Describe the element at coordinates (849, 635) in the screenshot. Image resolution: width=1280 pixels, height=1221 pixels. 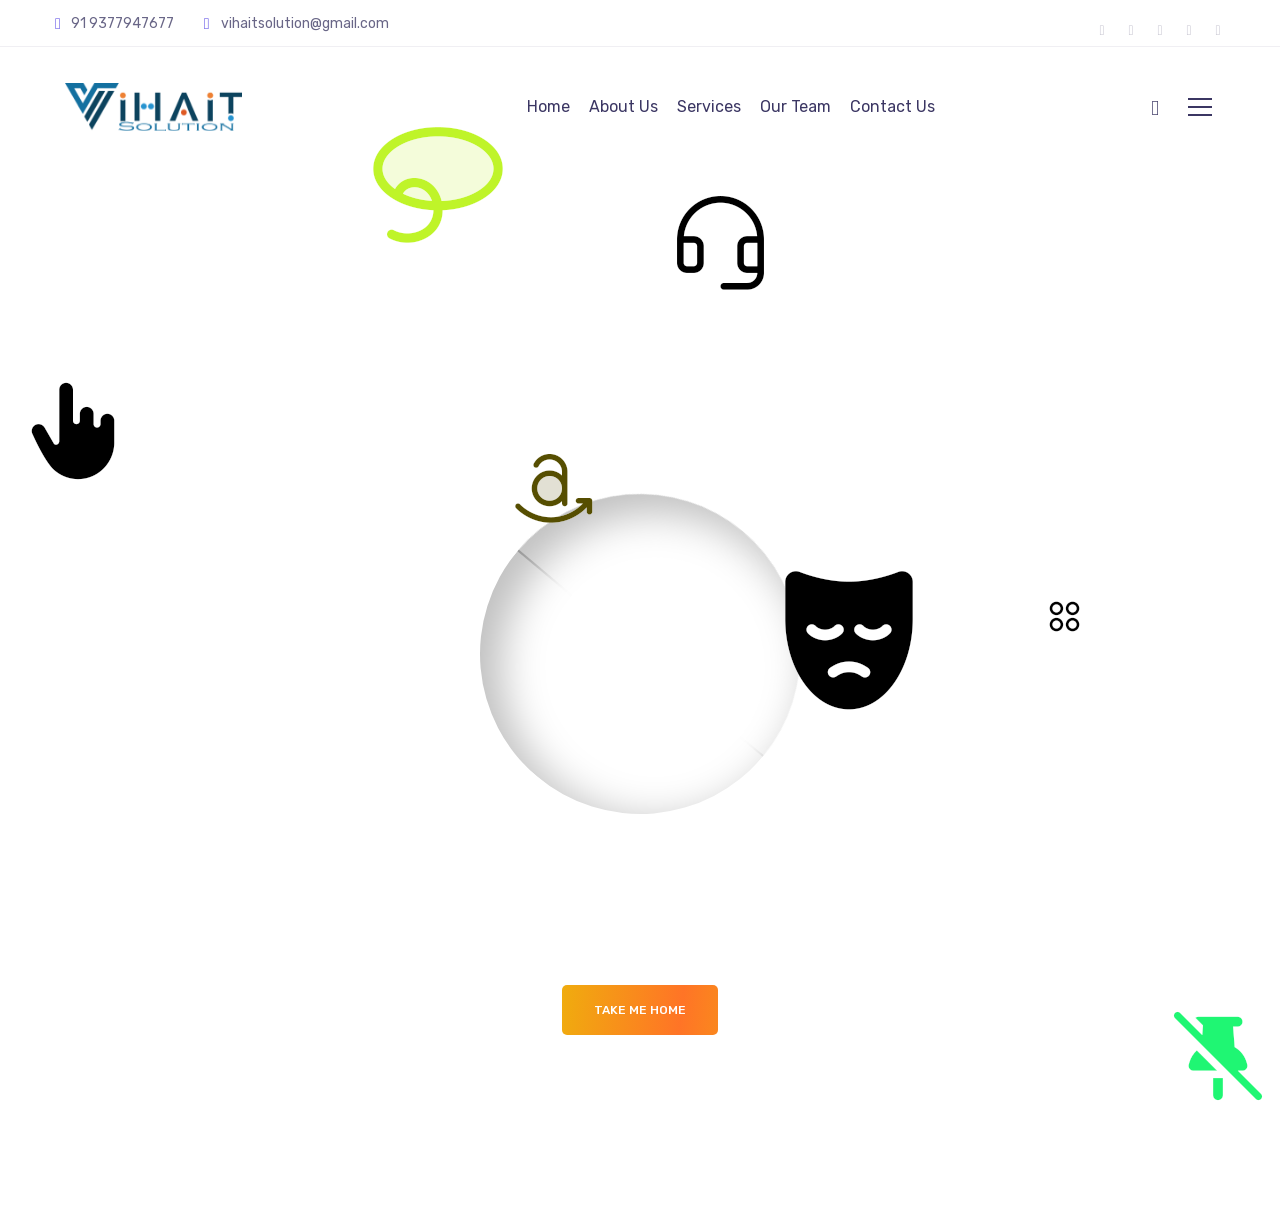
I see `indicates sad or negative mood/emotion` at that location.